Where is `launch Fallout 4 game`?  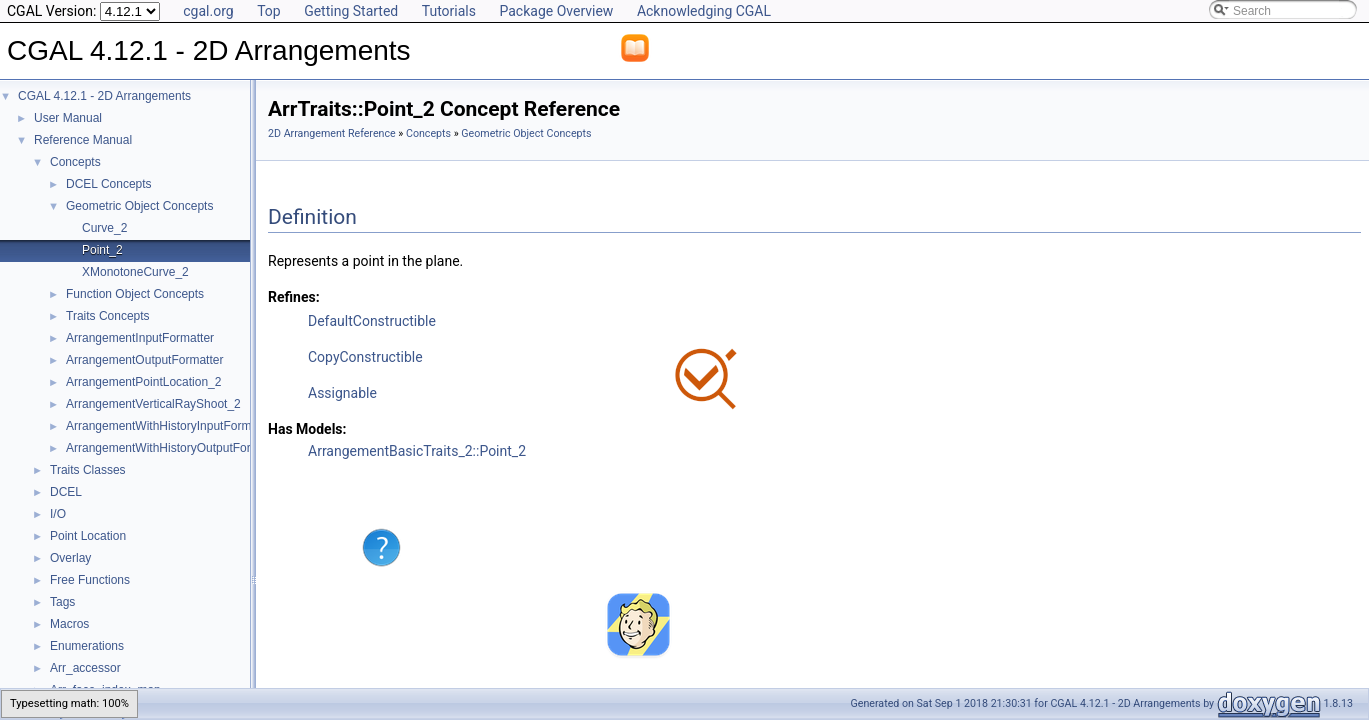 launch Fallout 4 game is located at coordinates (638, 624).